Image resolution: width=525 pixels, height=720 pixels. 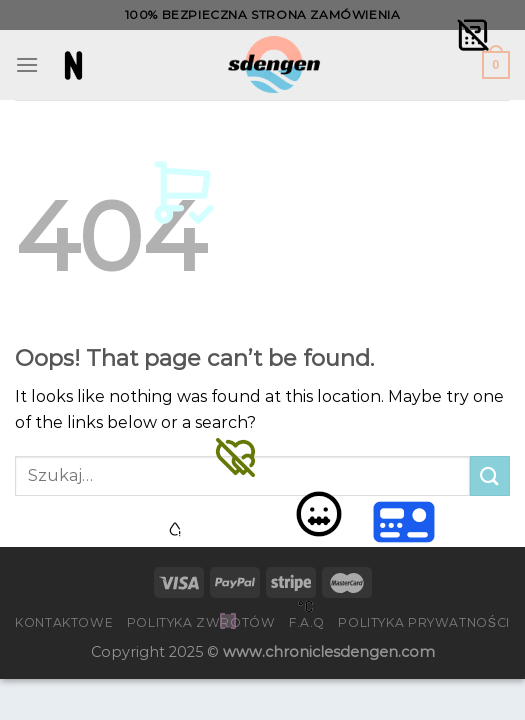 I want to click on indicates an item starting with the letter n, so click(x=73, y=65).